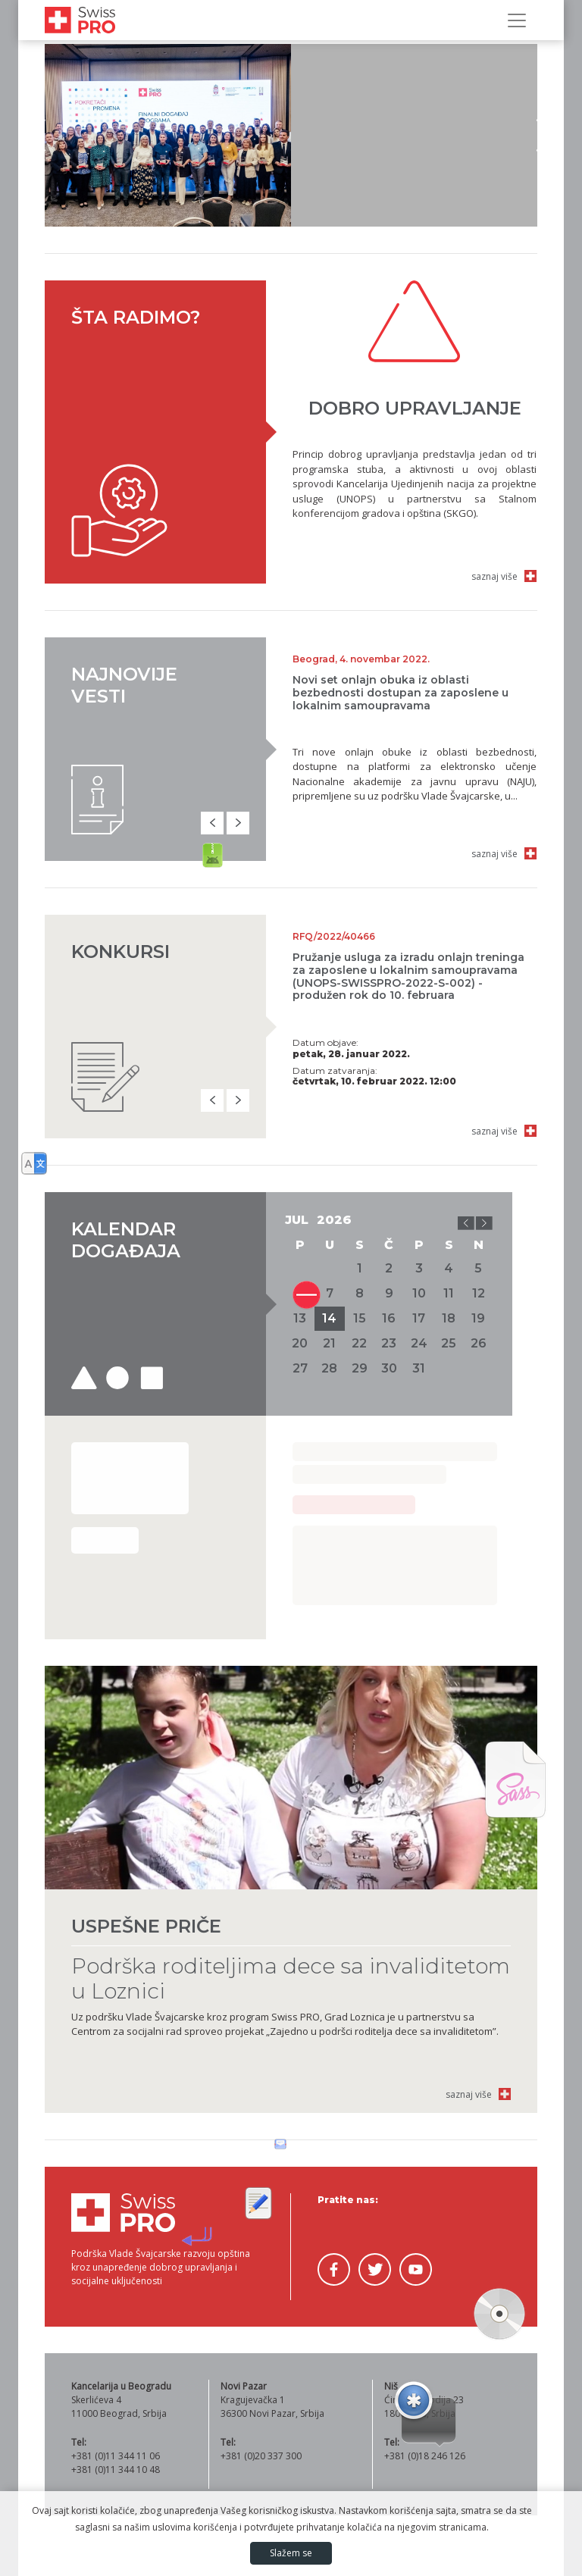 Image resolution: width=582 pixels, height=2576 pixels. What do you see at coordinates (280, 2144) in the screenshot?
I see `open evolution email client` at bounding box center [280, 2144].